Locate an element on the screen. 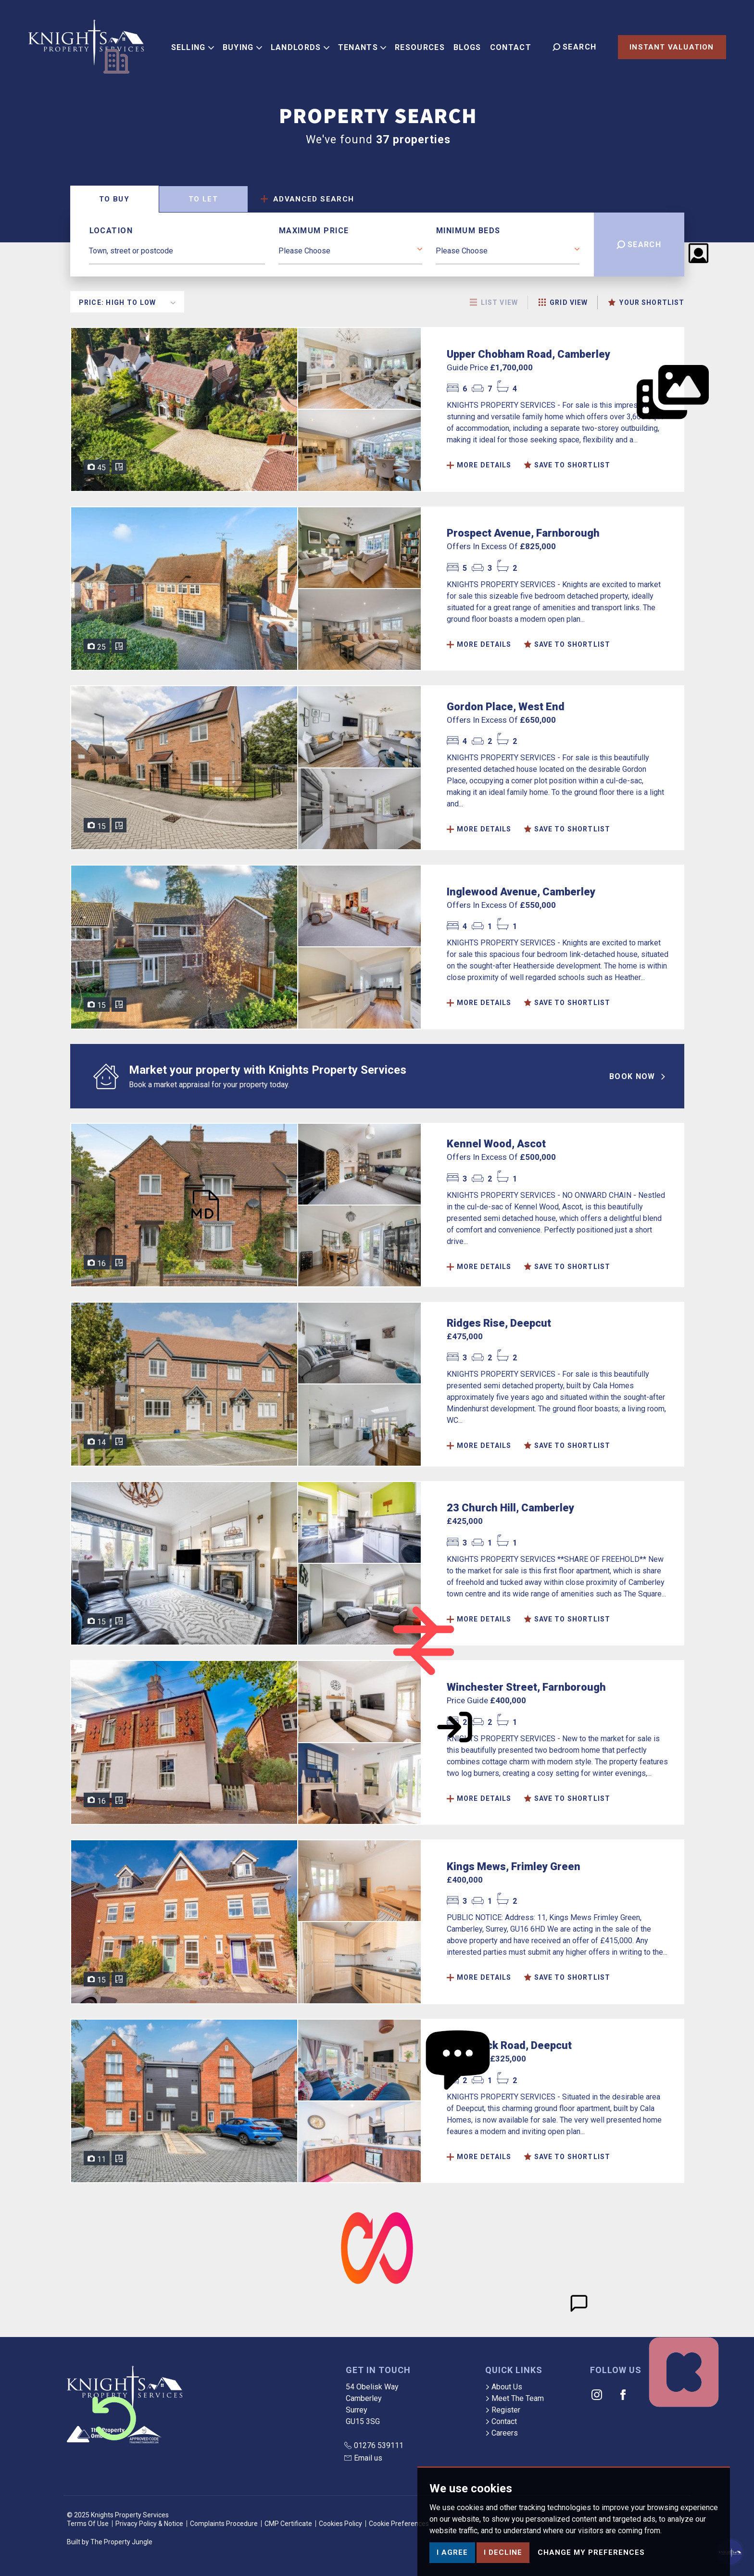 The width and height of the screenshot is (754, 2576). visit Kickstarter crowdfunding platform is located at coordinates (684, 2372).